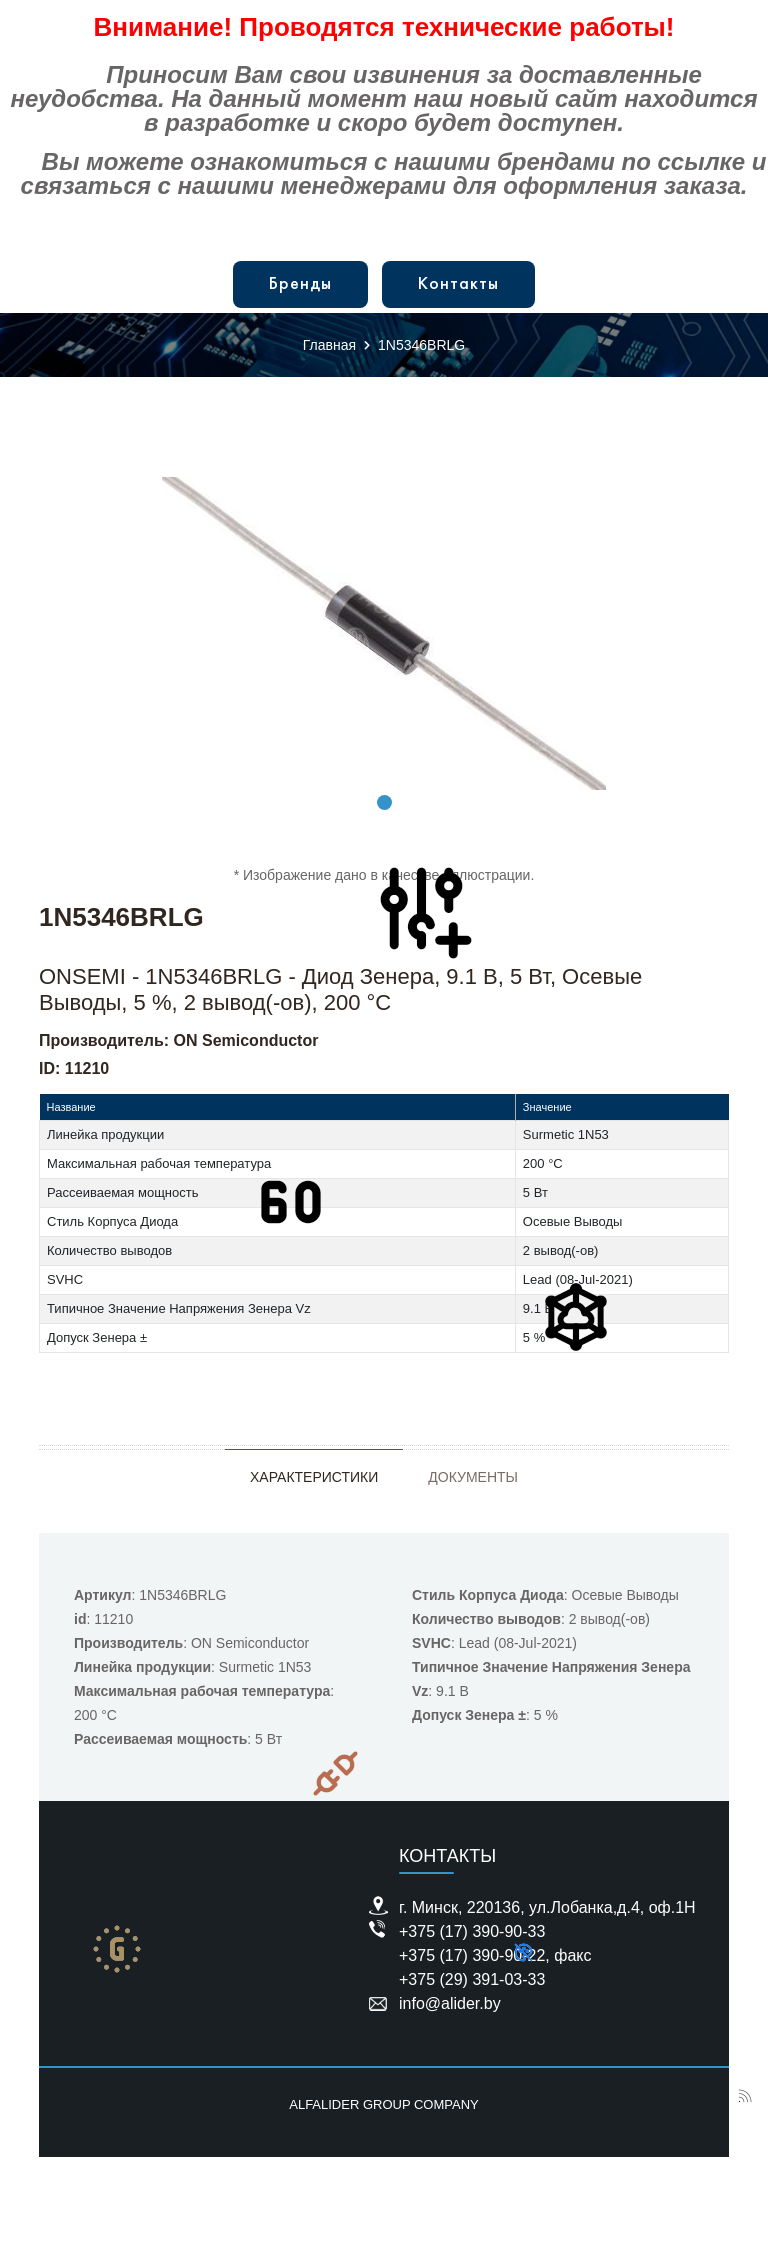 The height and width of the screenshot is (2252, 768). What do you see at coordinates (291, 1202) in the screenshot?
I see `indicates a 60-second timer or countdown` at bounding box center [291, 1202].